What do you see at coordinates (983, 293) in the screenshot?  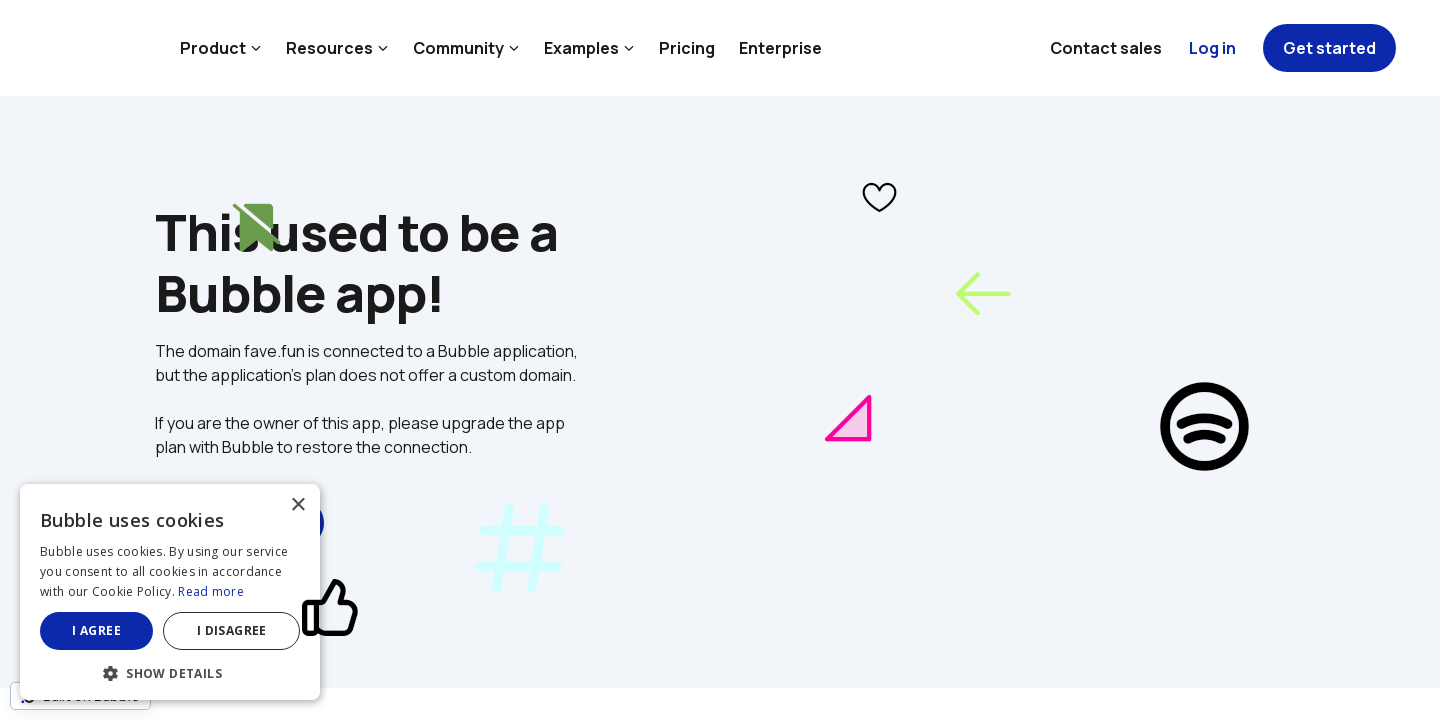 I see `go back to the previous page` at bounding box center [983, 293].